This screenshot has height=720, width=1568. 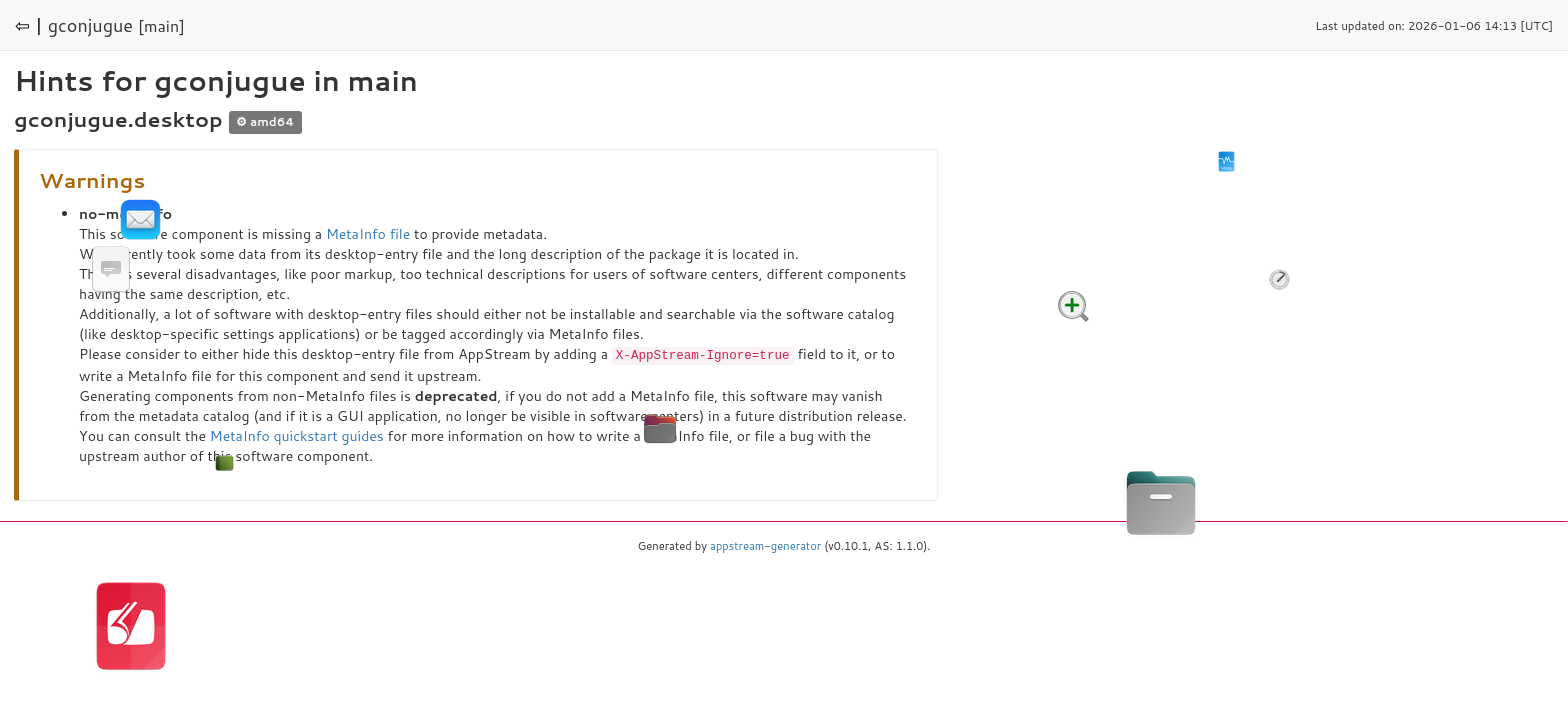 I want to click on subrip subtitle file (.srt), so click(x=111, y=269).